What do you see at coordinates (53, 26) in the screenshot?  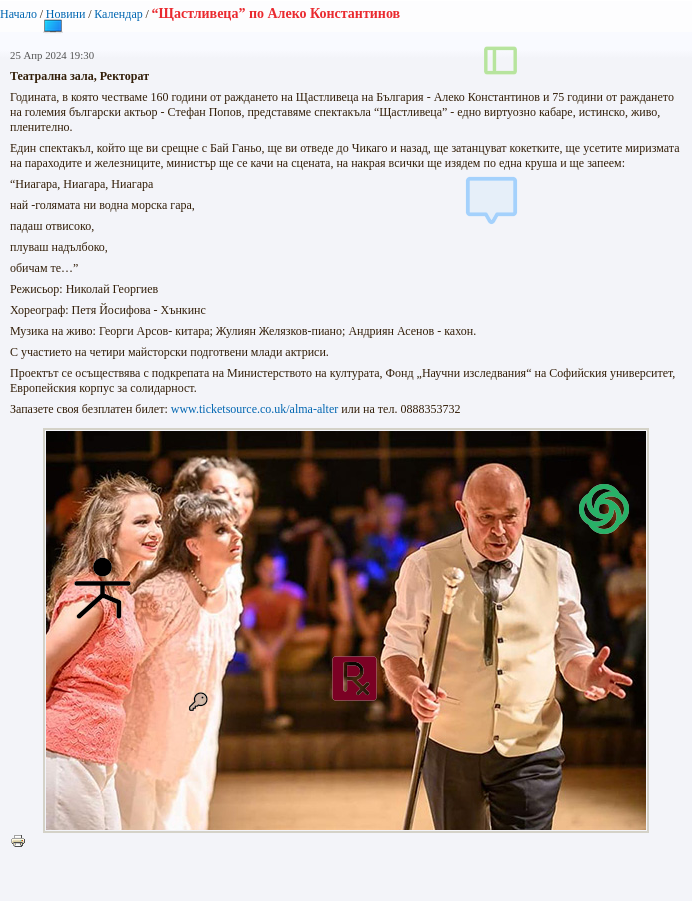 I see `laptop or portable computer device` at bounding box center [53, 26].